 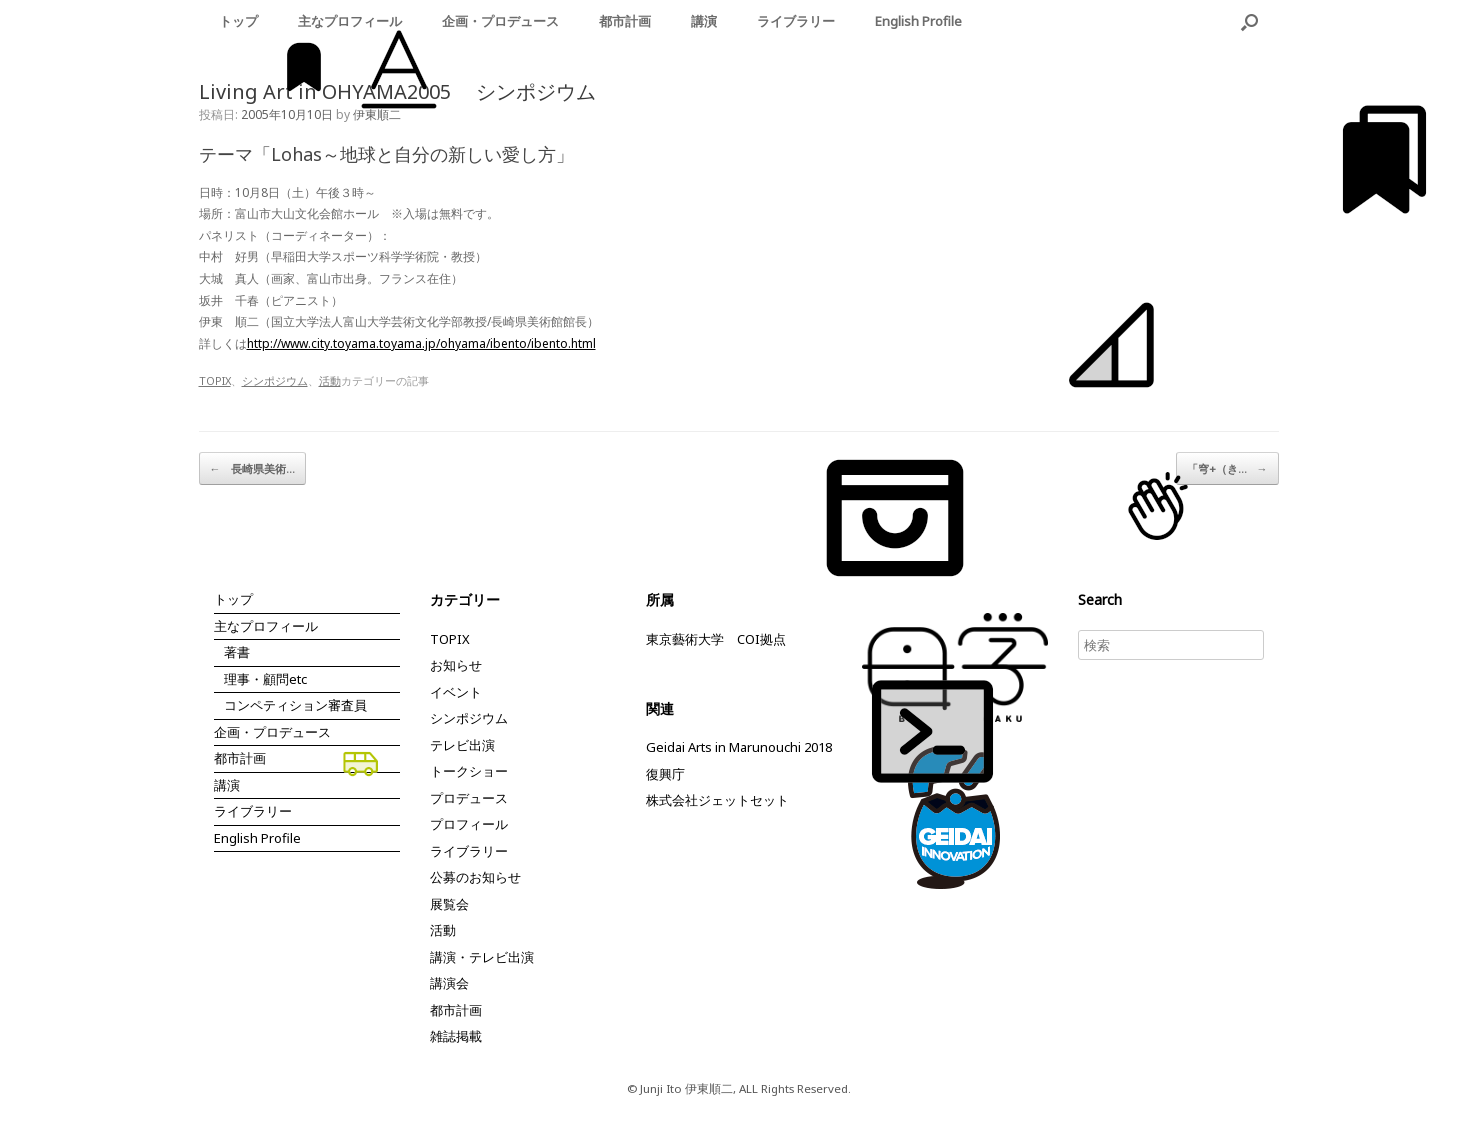 I want to click on applaud or show appreciation, so click(x=1157, y=506).